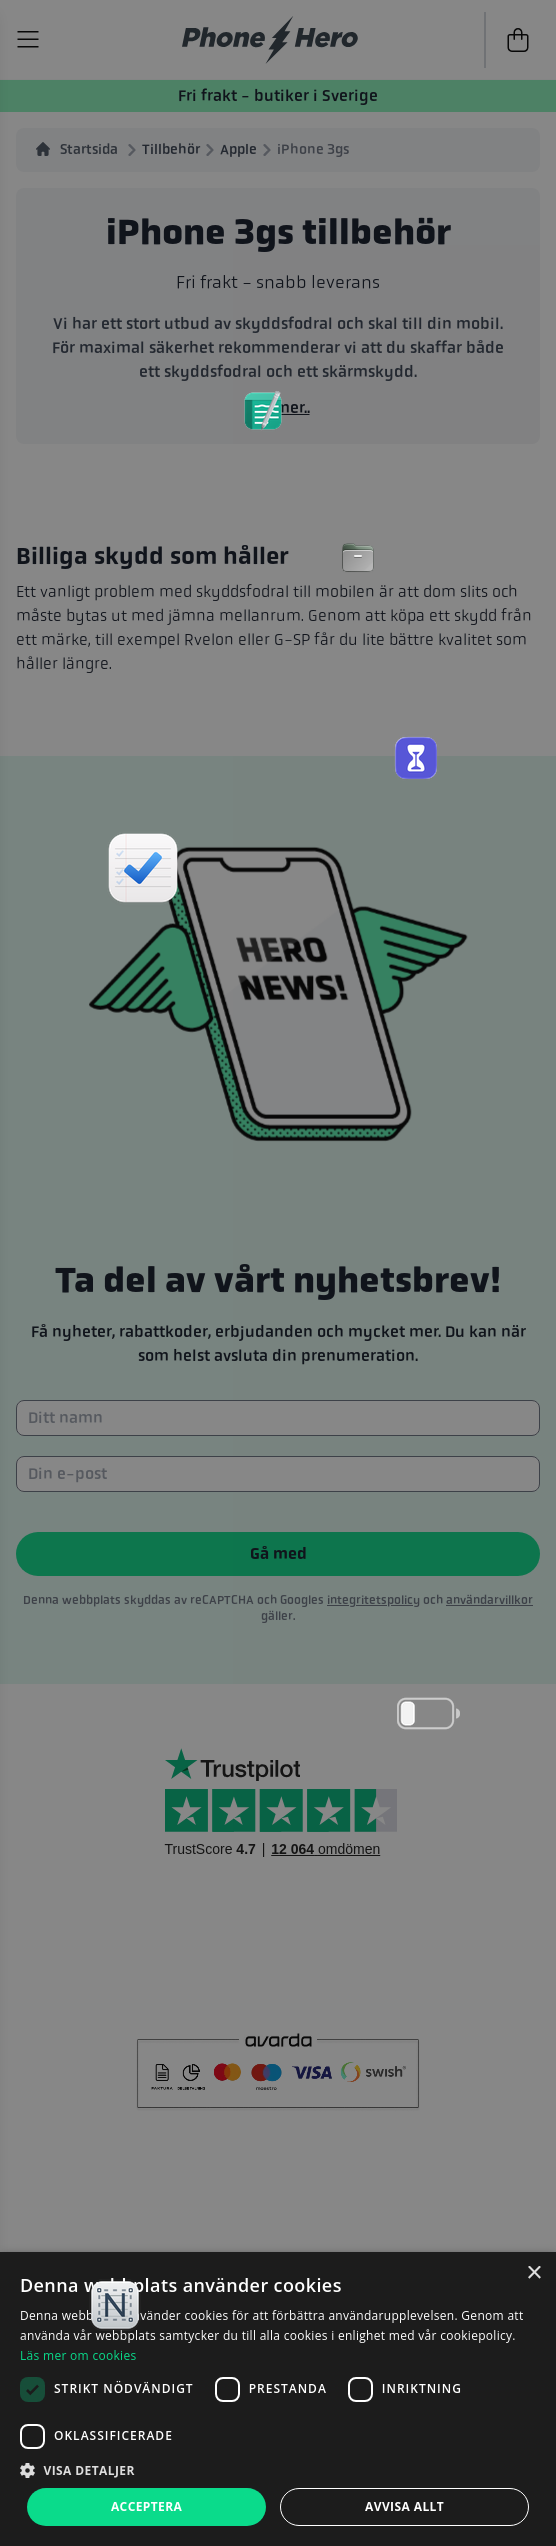  What do you see at coordinates (143, 868) in the screenshot?
I see `open agenda task management app` at bounding box center [143, 868].